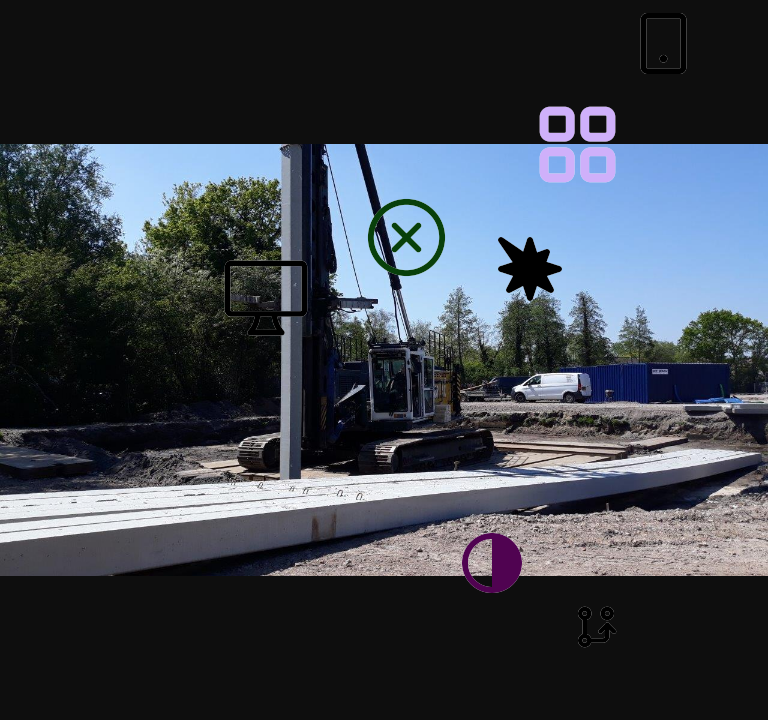  Describe the element at coordinates (596, 627) in the screenshot. I see `create a new branch in version control` at that location.